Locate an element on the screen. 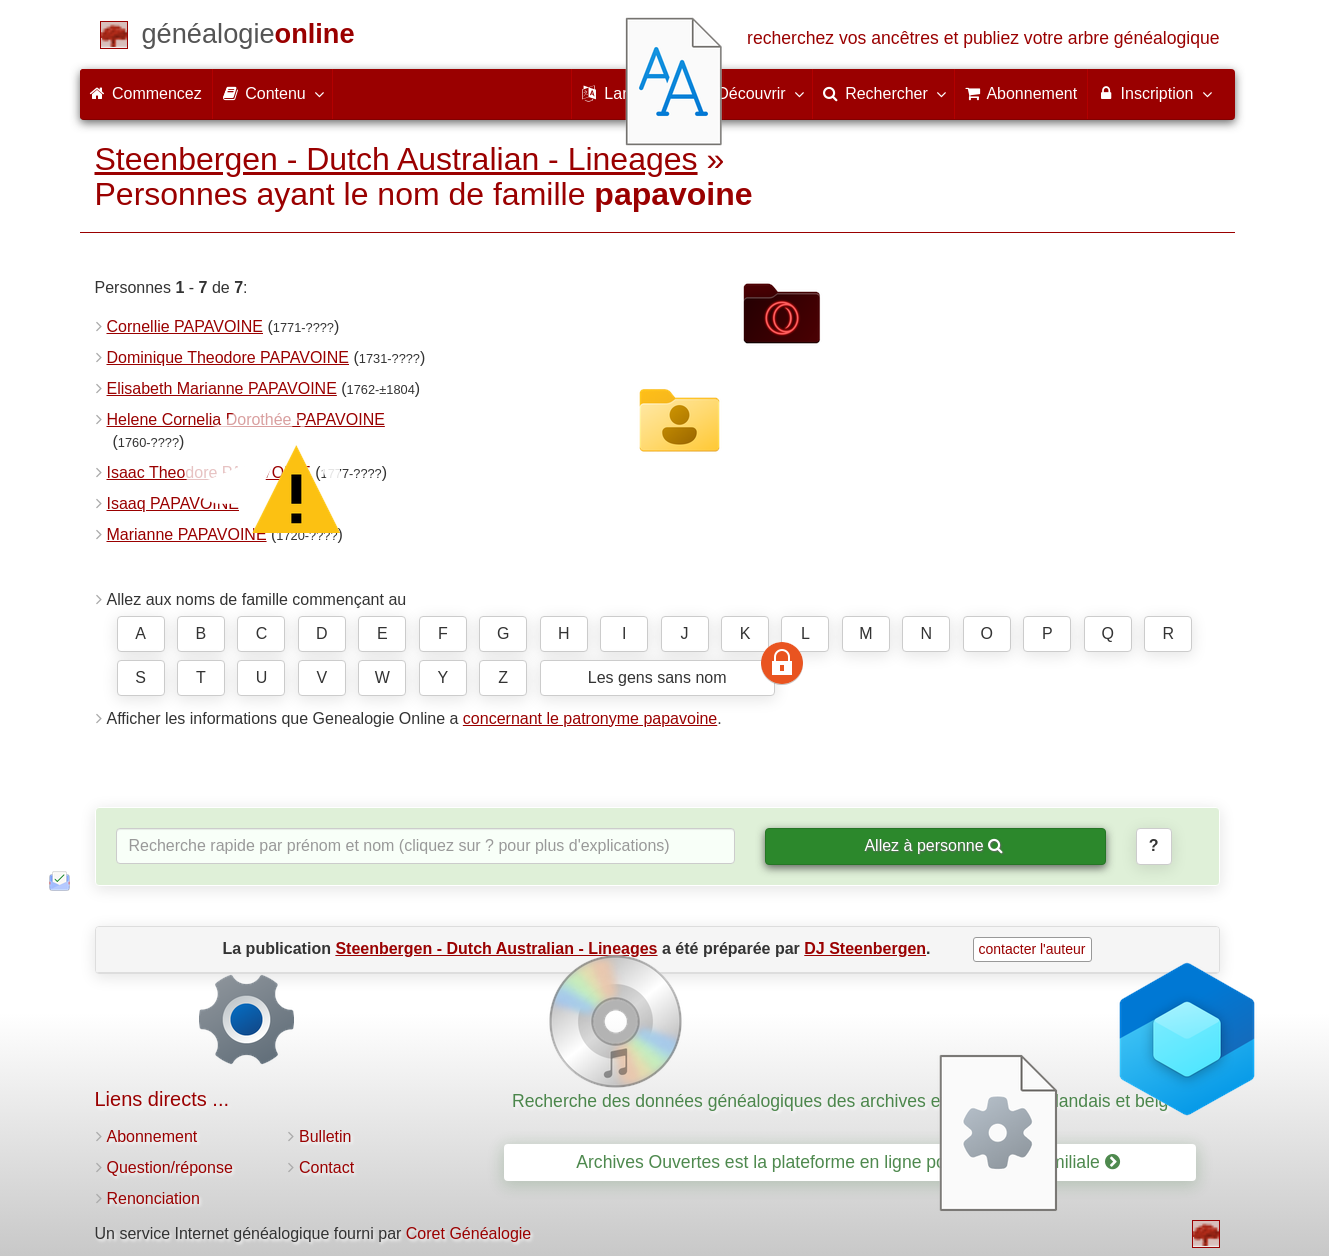 This screenshot has height=1256, width=1329. access screen lock or security settings is located at coordinates (782, 663).